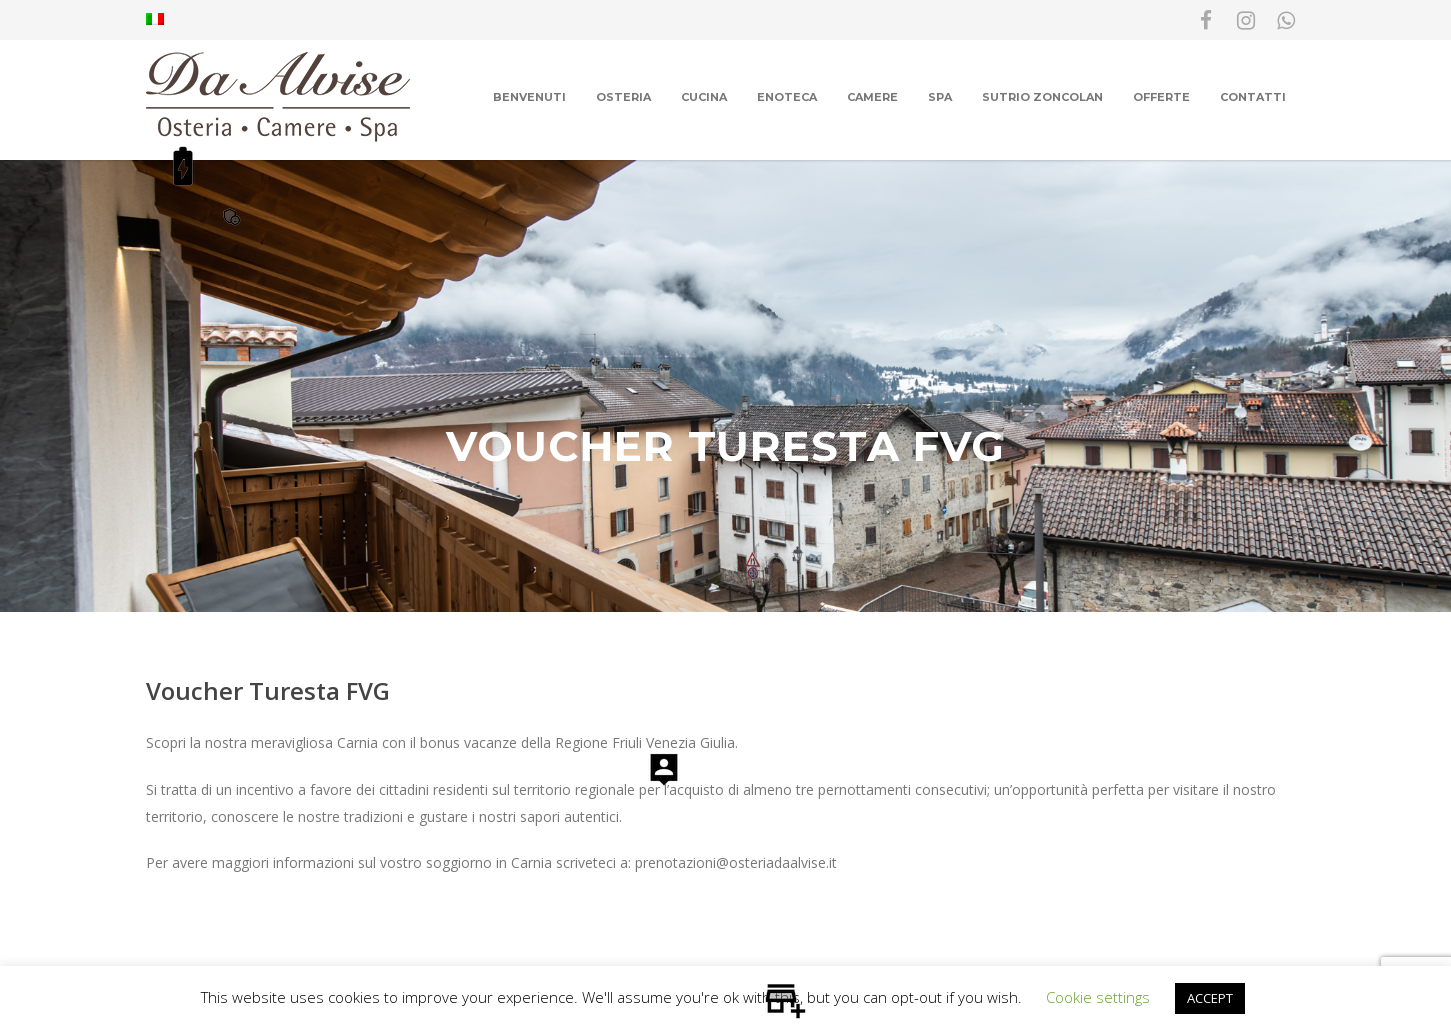 The image size is (1451, 1031). Describe the element at coordinates (785, 998) in the screenshot. I see `add a new business location` at that location.